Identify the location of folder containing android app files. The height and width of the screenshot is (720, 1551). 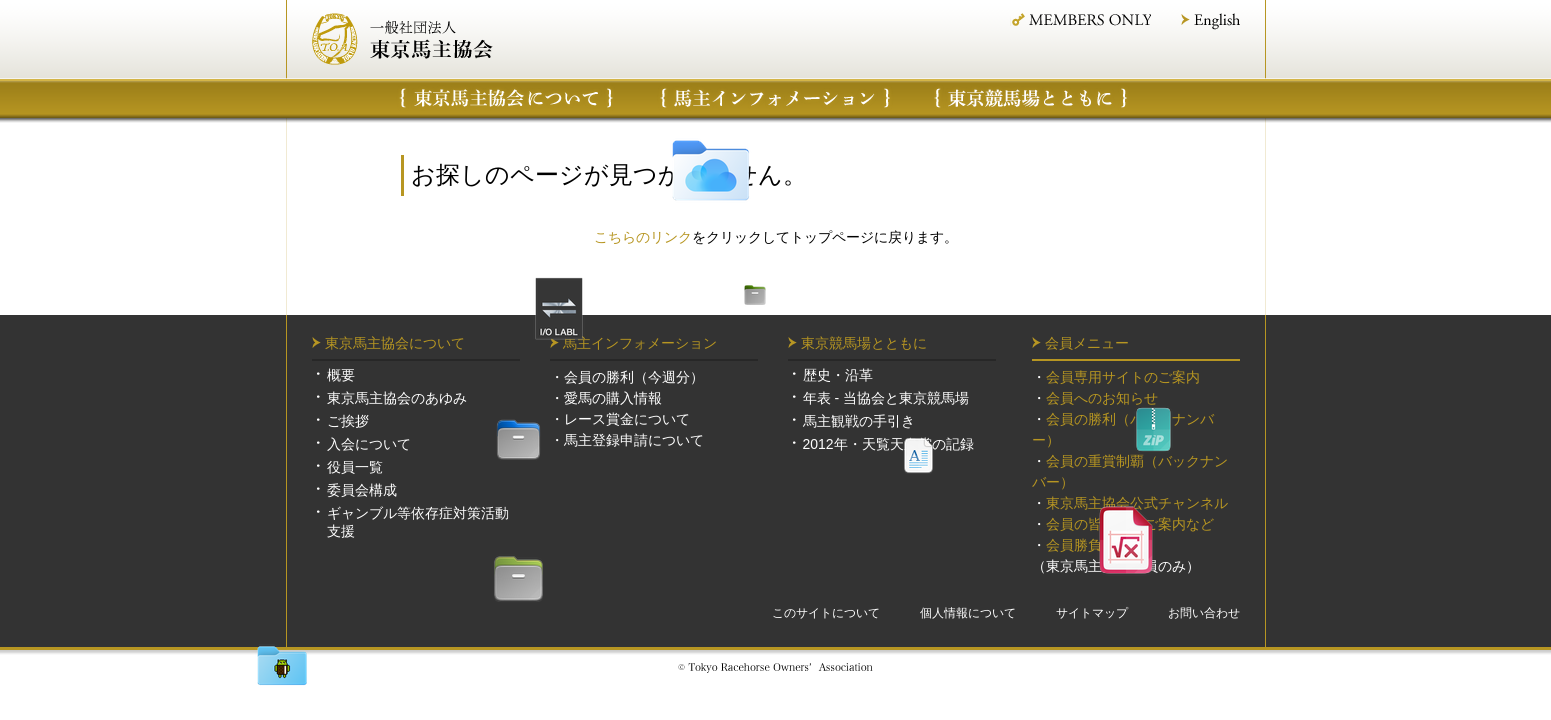
(282, 667).